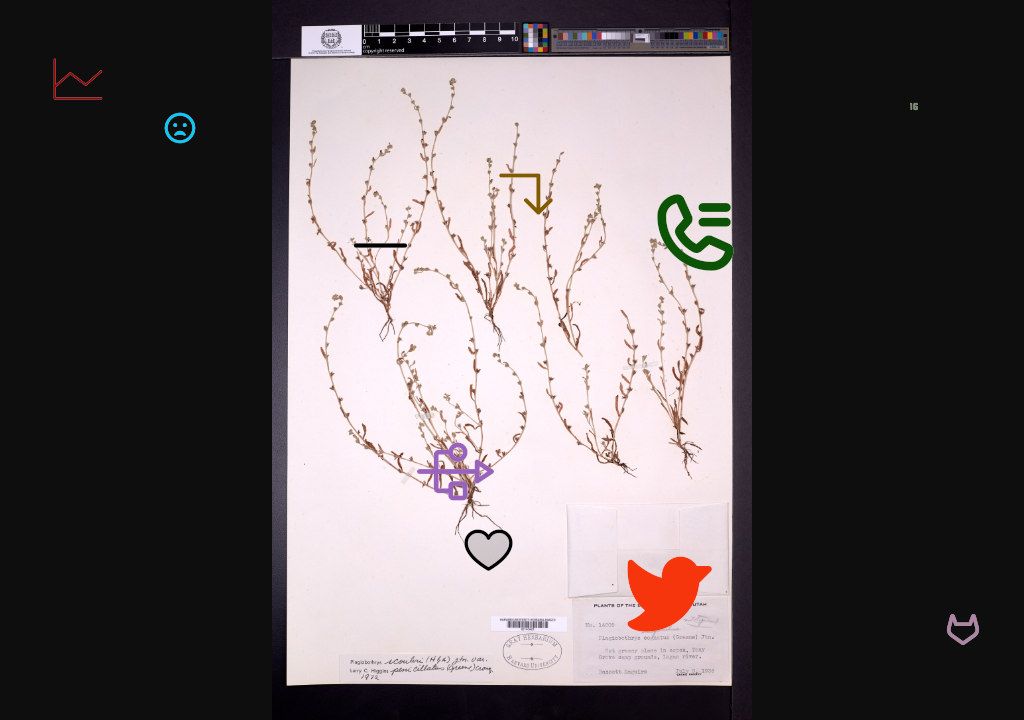  What do you see at coordinates (488, 548) in the screenshot?
I see `add to favorites` at bounding box center [488, 548].